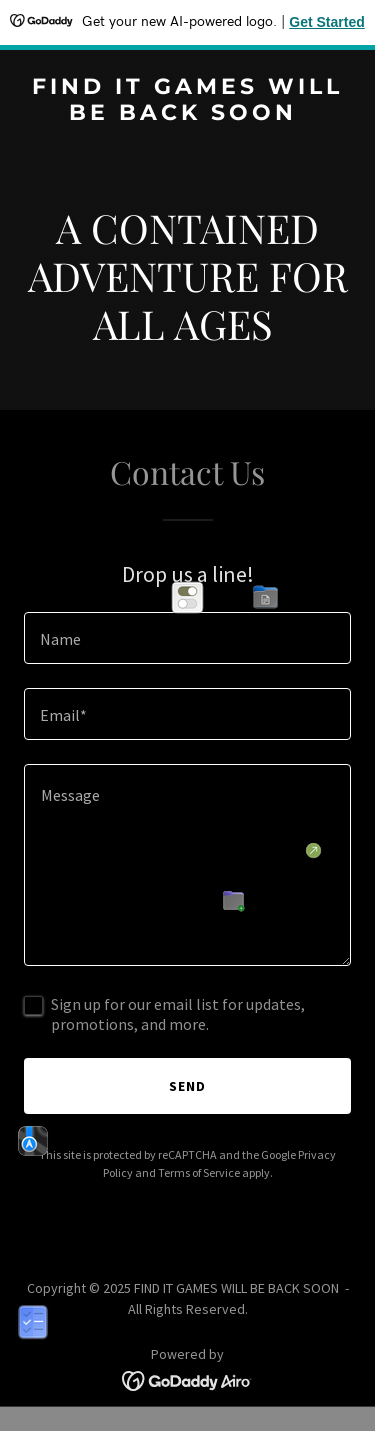  I want to click on create a new folder, so click(233, 900).